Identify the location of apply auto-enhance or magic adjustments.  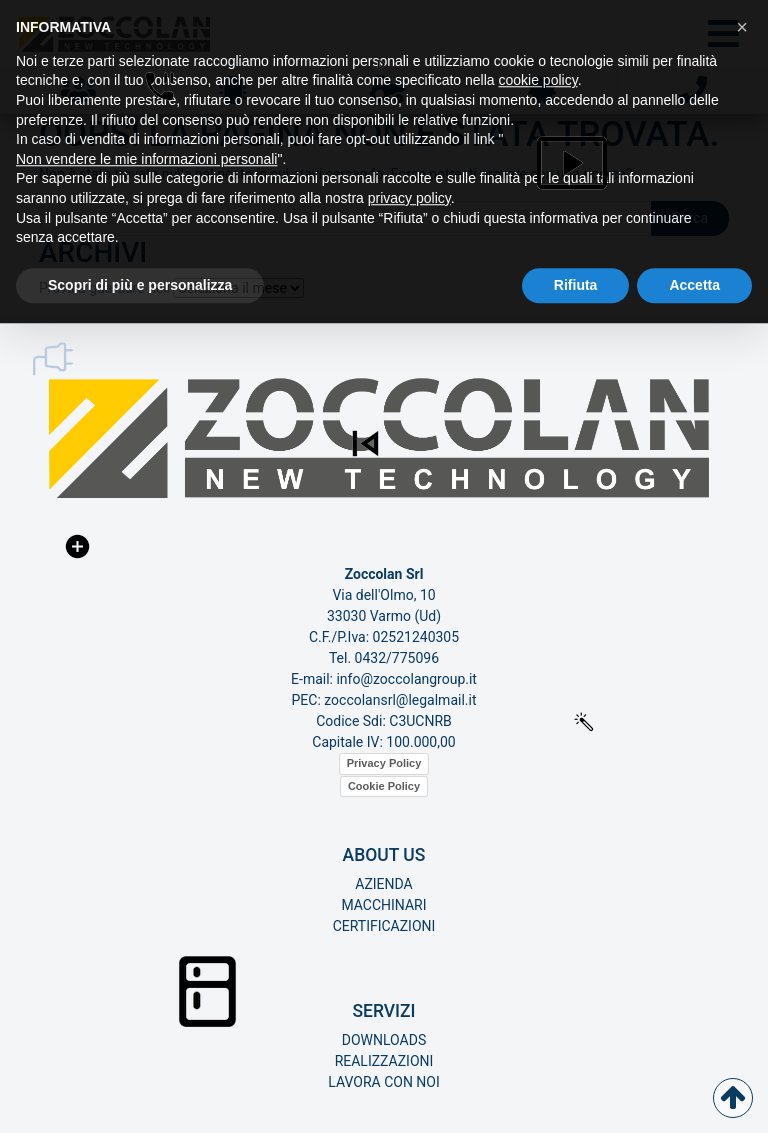
(584, 722).